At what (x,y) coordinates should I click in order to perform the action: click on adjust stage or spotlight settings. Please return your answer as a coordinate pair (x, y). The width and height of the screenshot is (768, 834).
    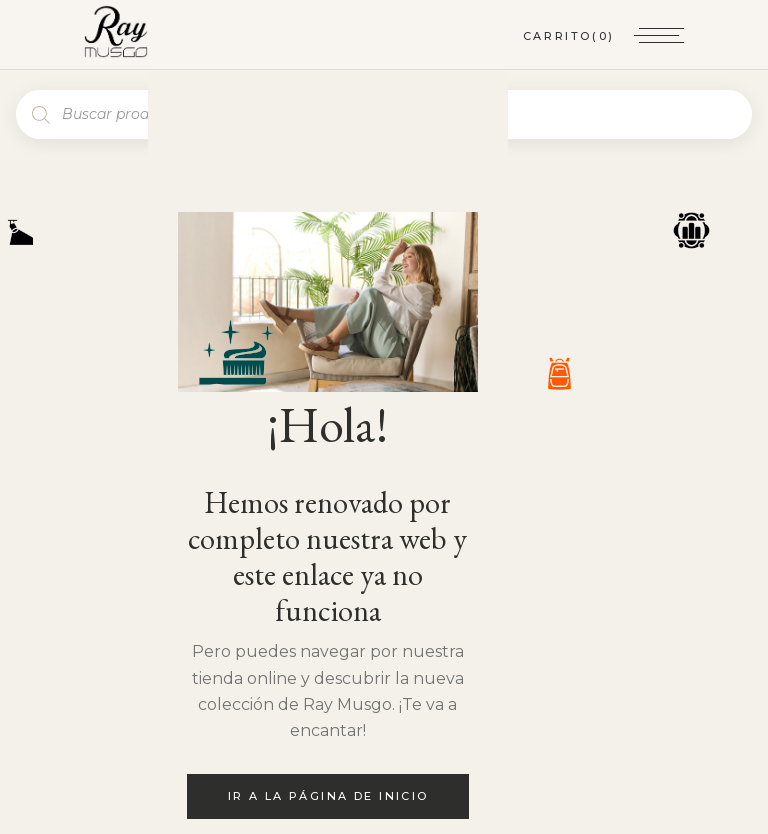
    Looking at the image, I should click on (20, 232).